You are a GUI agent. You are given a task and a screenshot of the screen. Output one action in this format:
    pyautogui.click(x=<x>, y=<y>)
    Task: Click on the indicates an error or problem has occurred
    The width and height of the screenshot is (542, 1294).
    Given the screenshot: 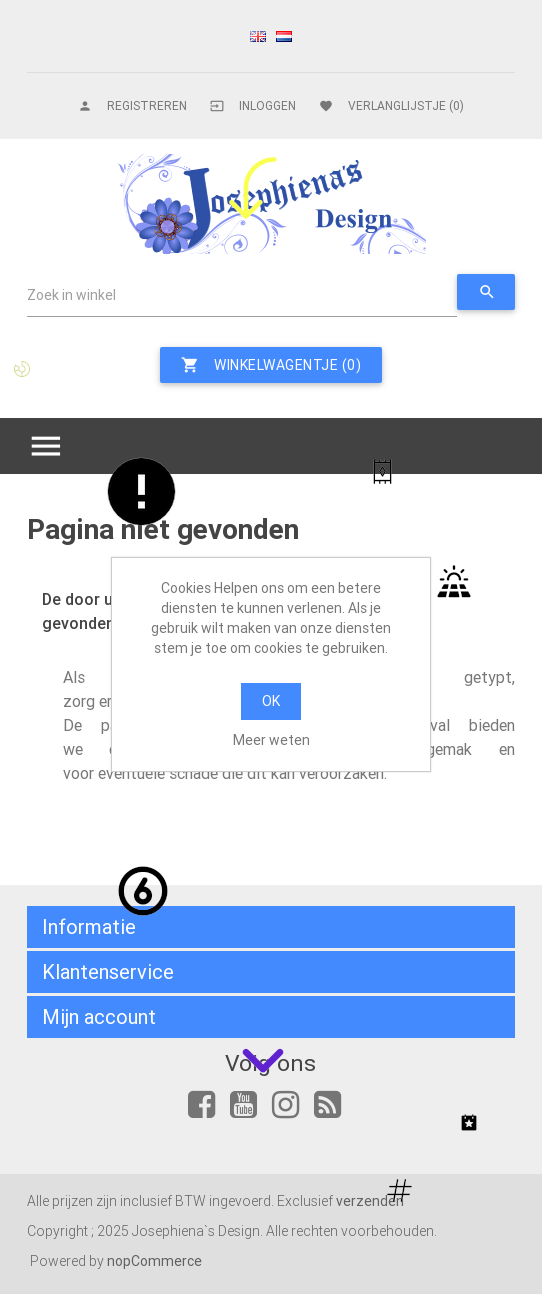 What is the action you would take?
    pyautogui.click(x=141, y=491)
    